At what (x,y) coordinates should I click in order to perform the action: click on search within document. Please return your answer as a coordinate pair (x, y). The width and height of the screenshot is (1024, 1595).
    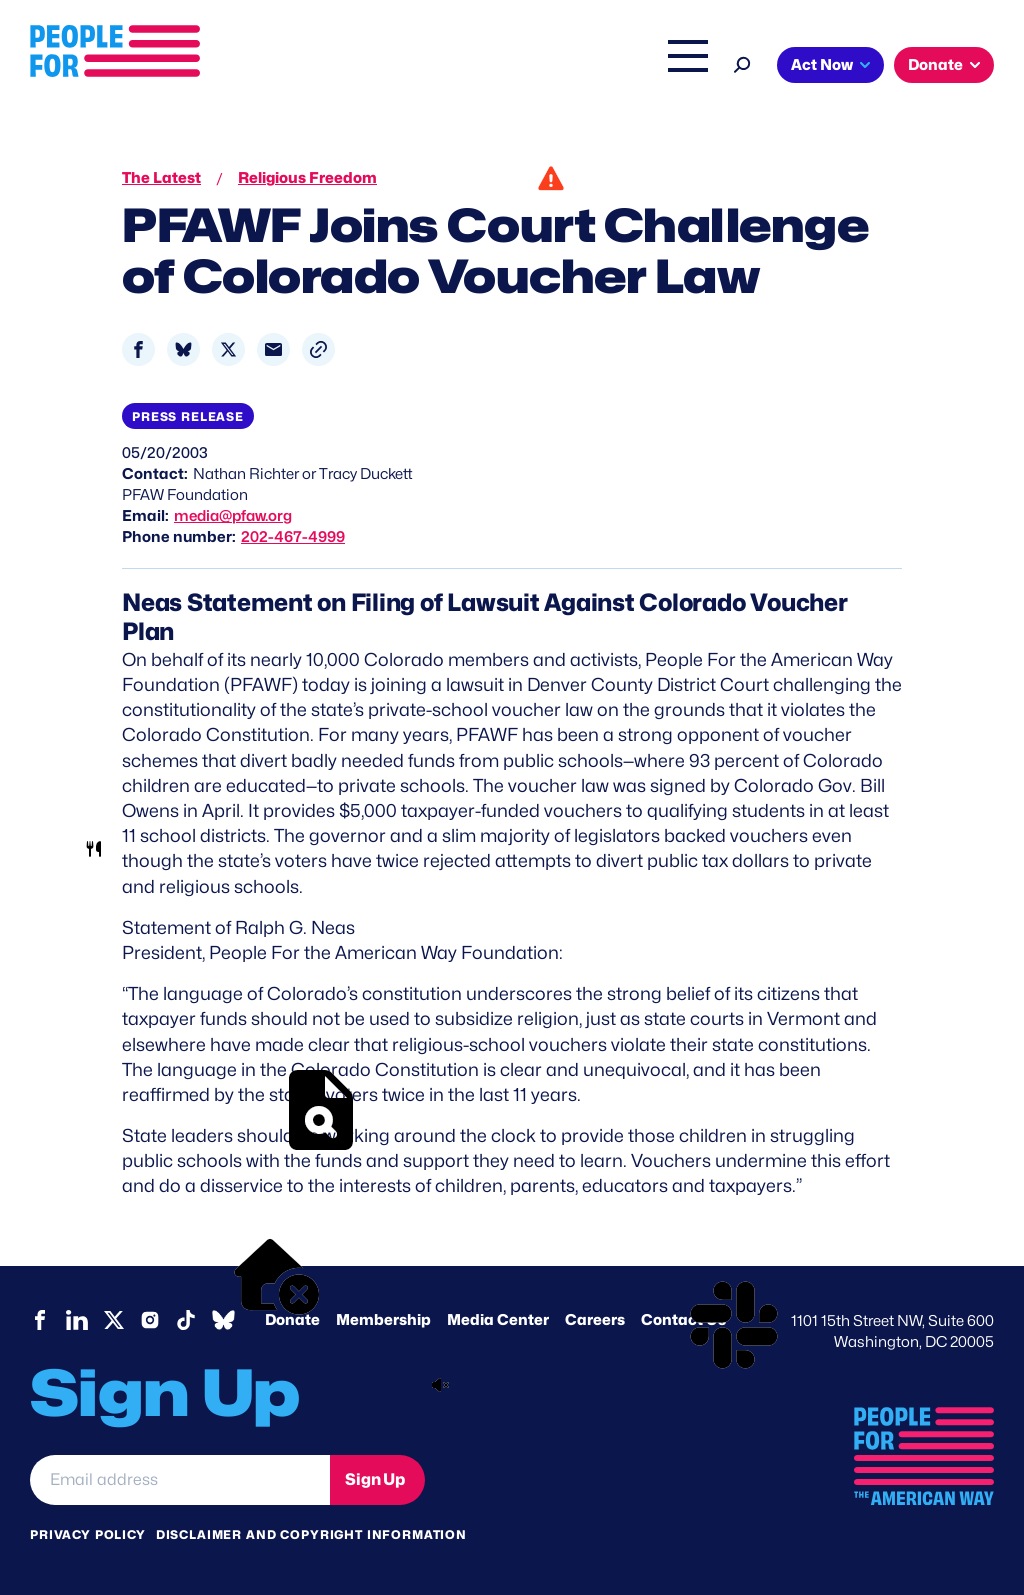
    Looking at the image, I should click on (321, 1110).